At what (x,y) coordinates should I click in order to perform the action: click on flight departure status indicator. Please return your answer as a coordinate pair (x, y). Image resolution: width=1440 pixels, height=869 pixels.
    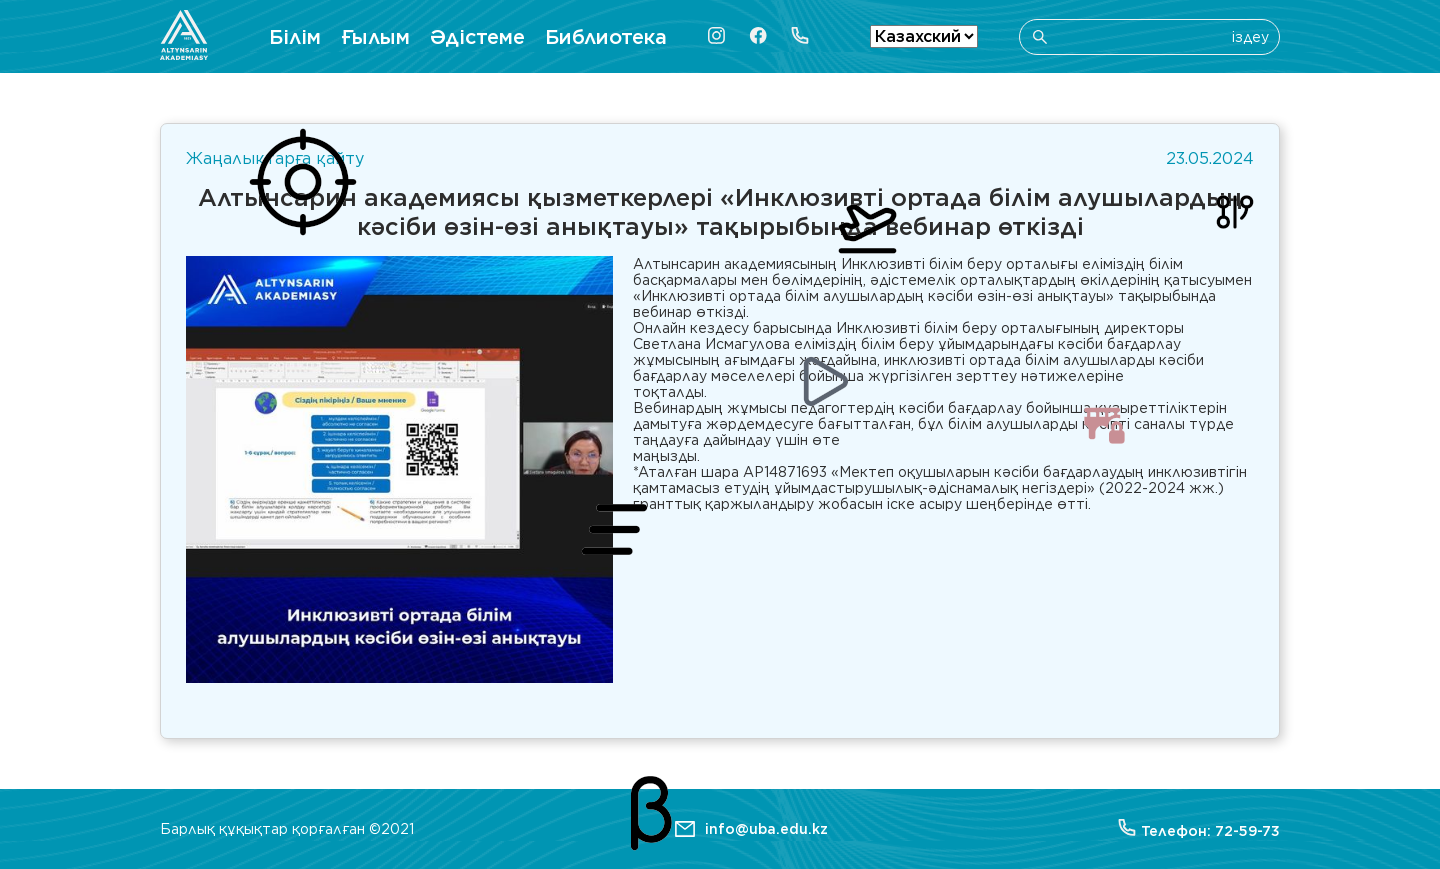
    Looking at the image, I should click on (867, 224).